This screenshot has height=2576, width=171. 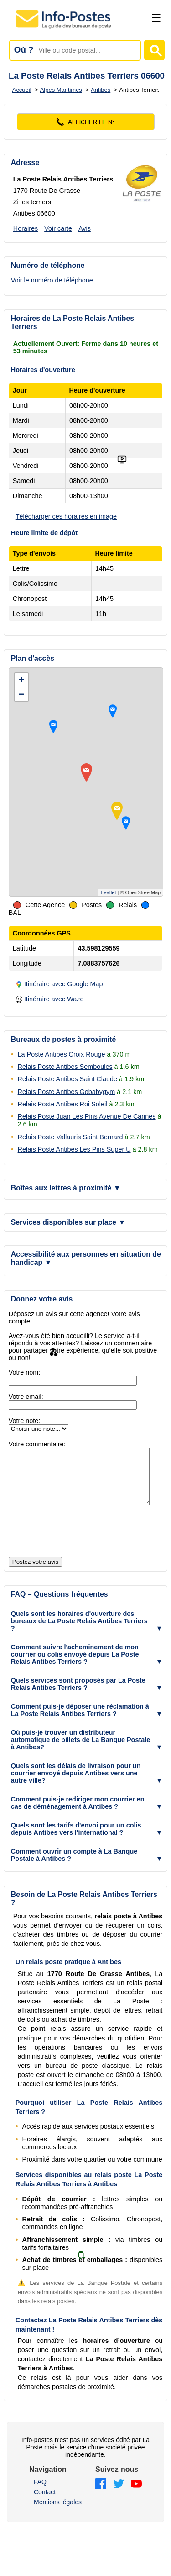 What do you see at coordinates (122, 459) in the screenshot?
I see `play video on display` at bounding box center [122, 459].